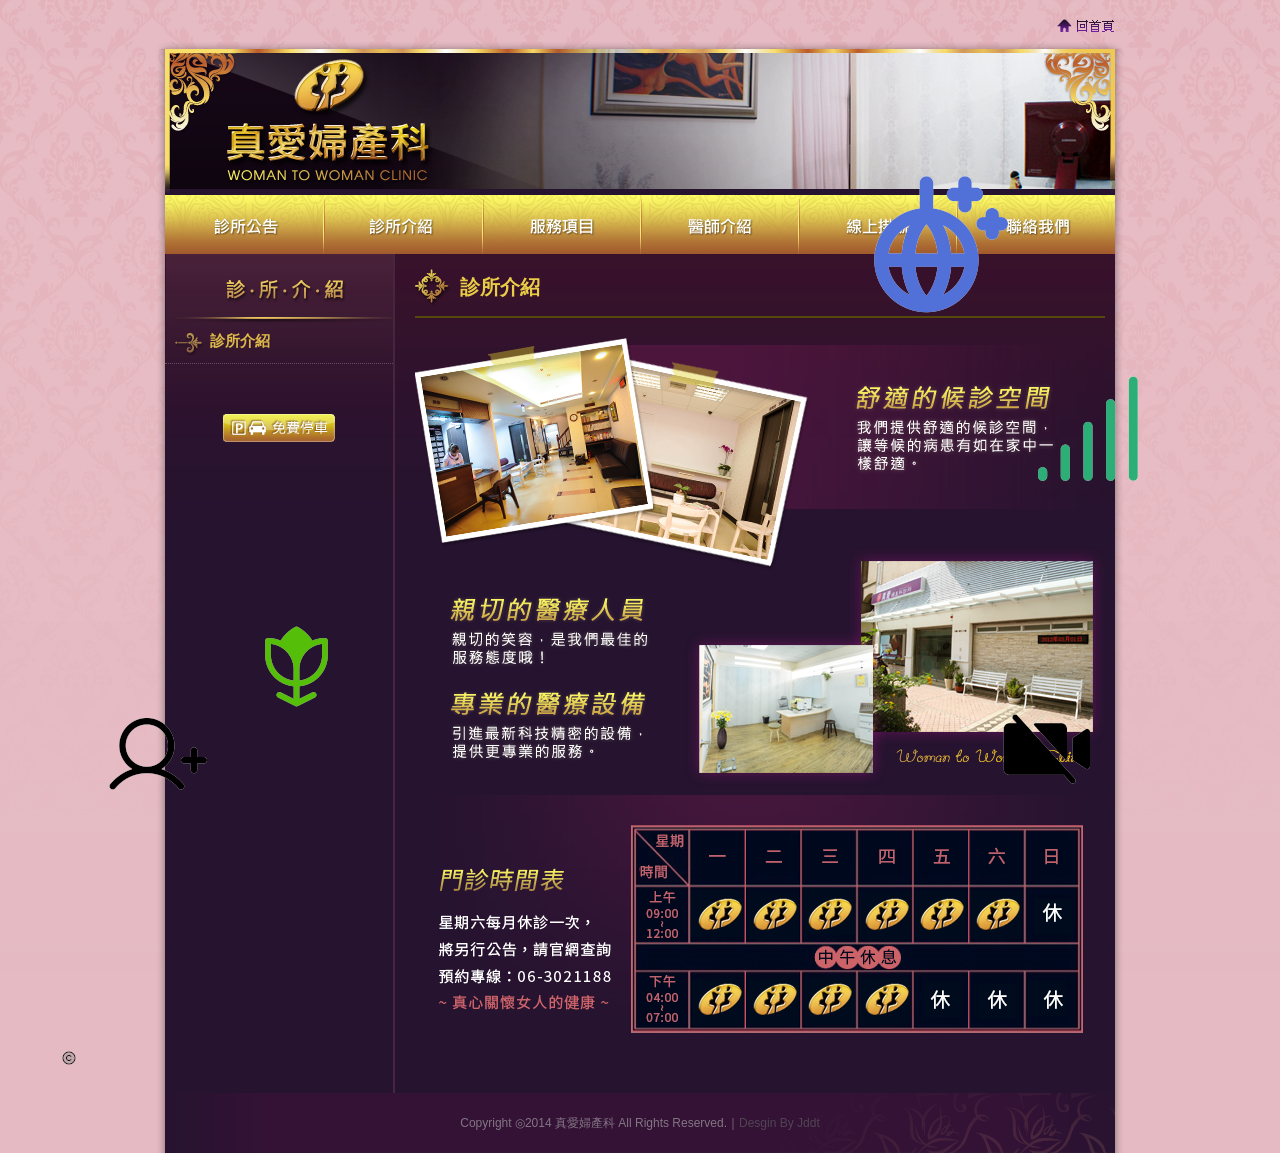 The width and height of the screenshot is (1280, 1153). I want to click on indicates copyrighted content, so click(69, 1058).